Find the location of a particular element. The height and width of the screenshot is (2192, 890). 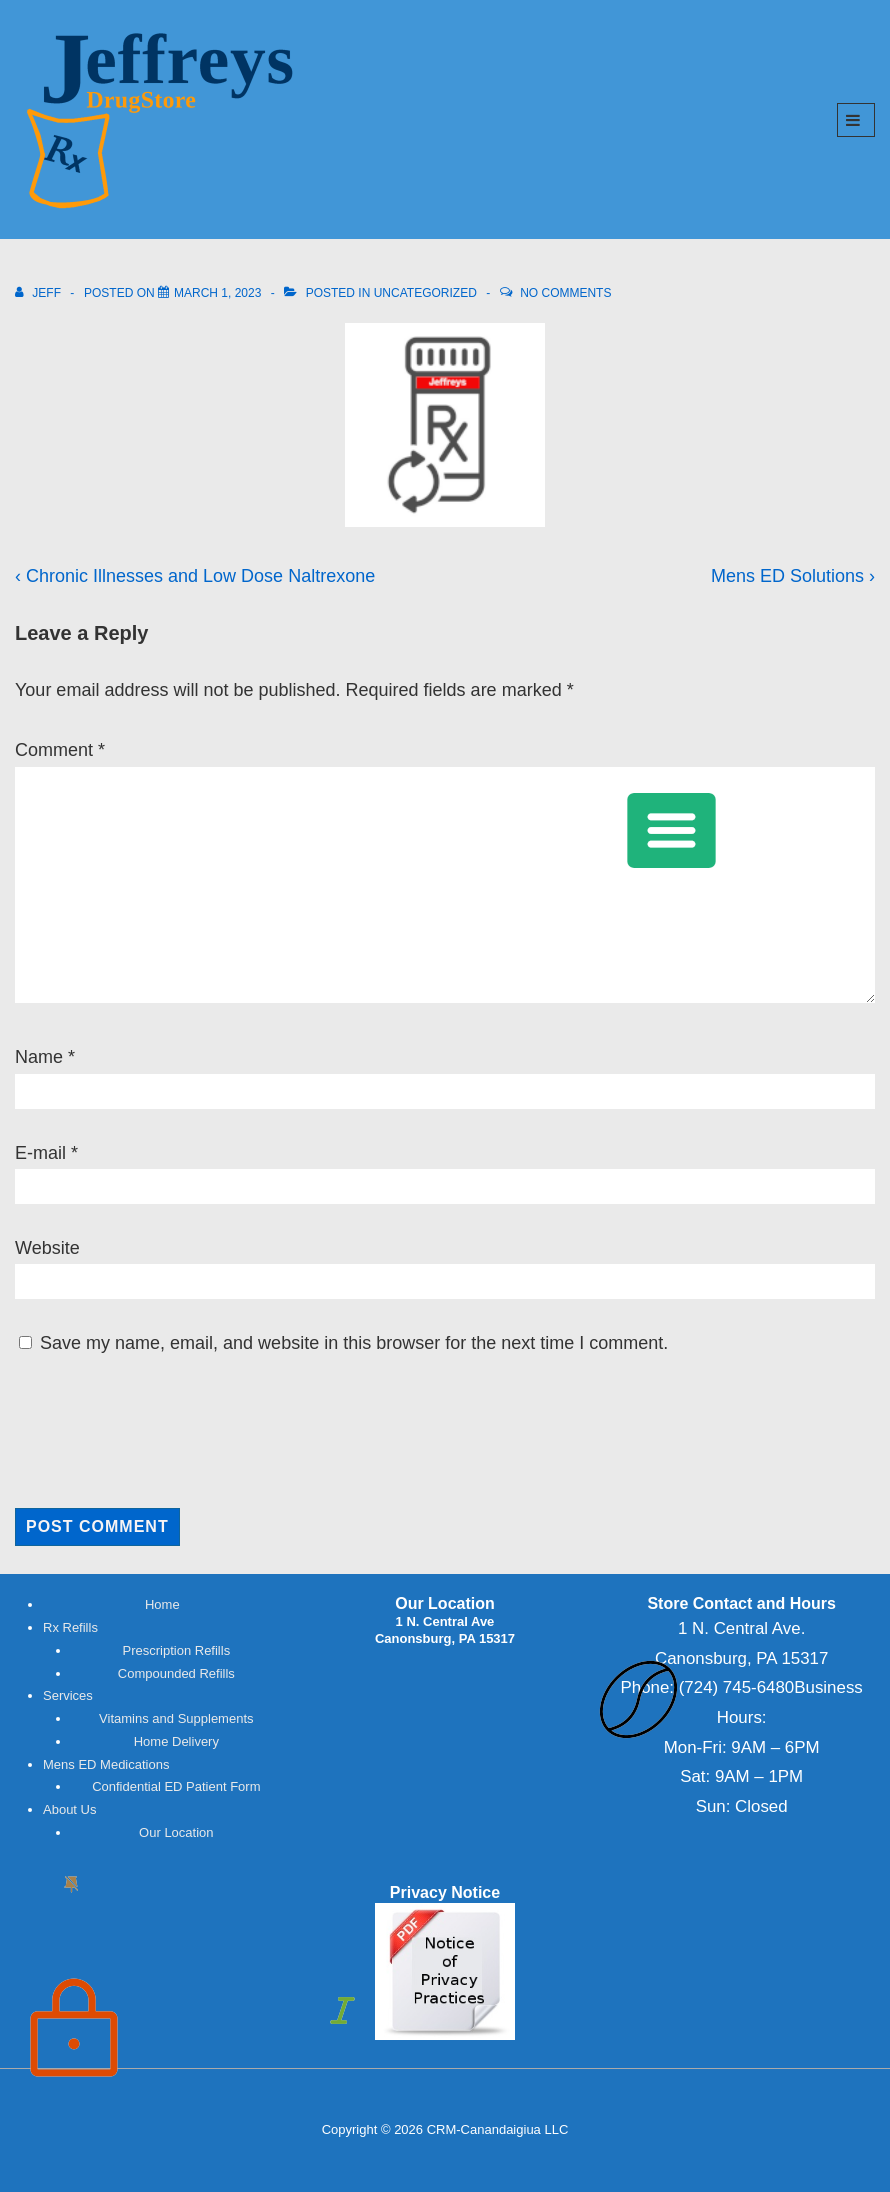

unpin this item is located at coordinates (71, 1883).